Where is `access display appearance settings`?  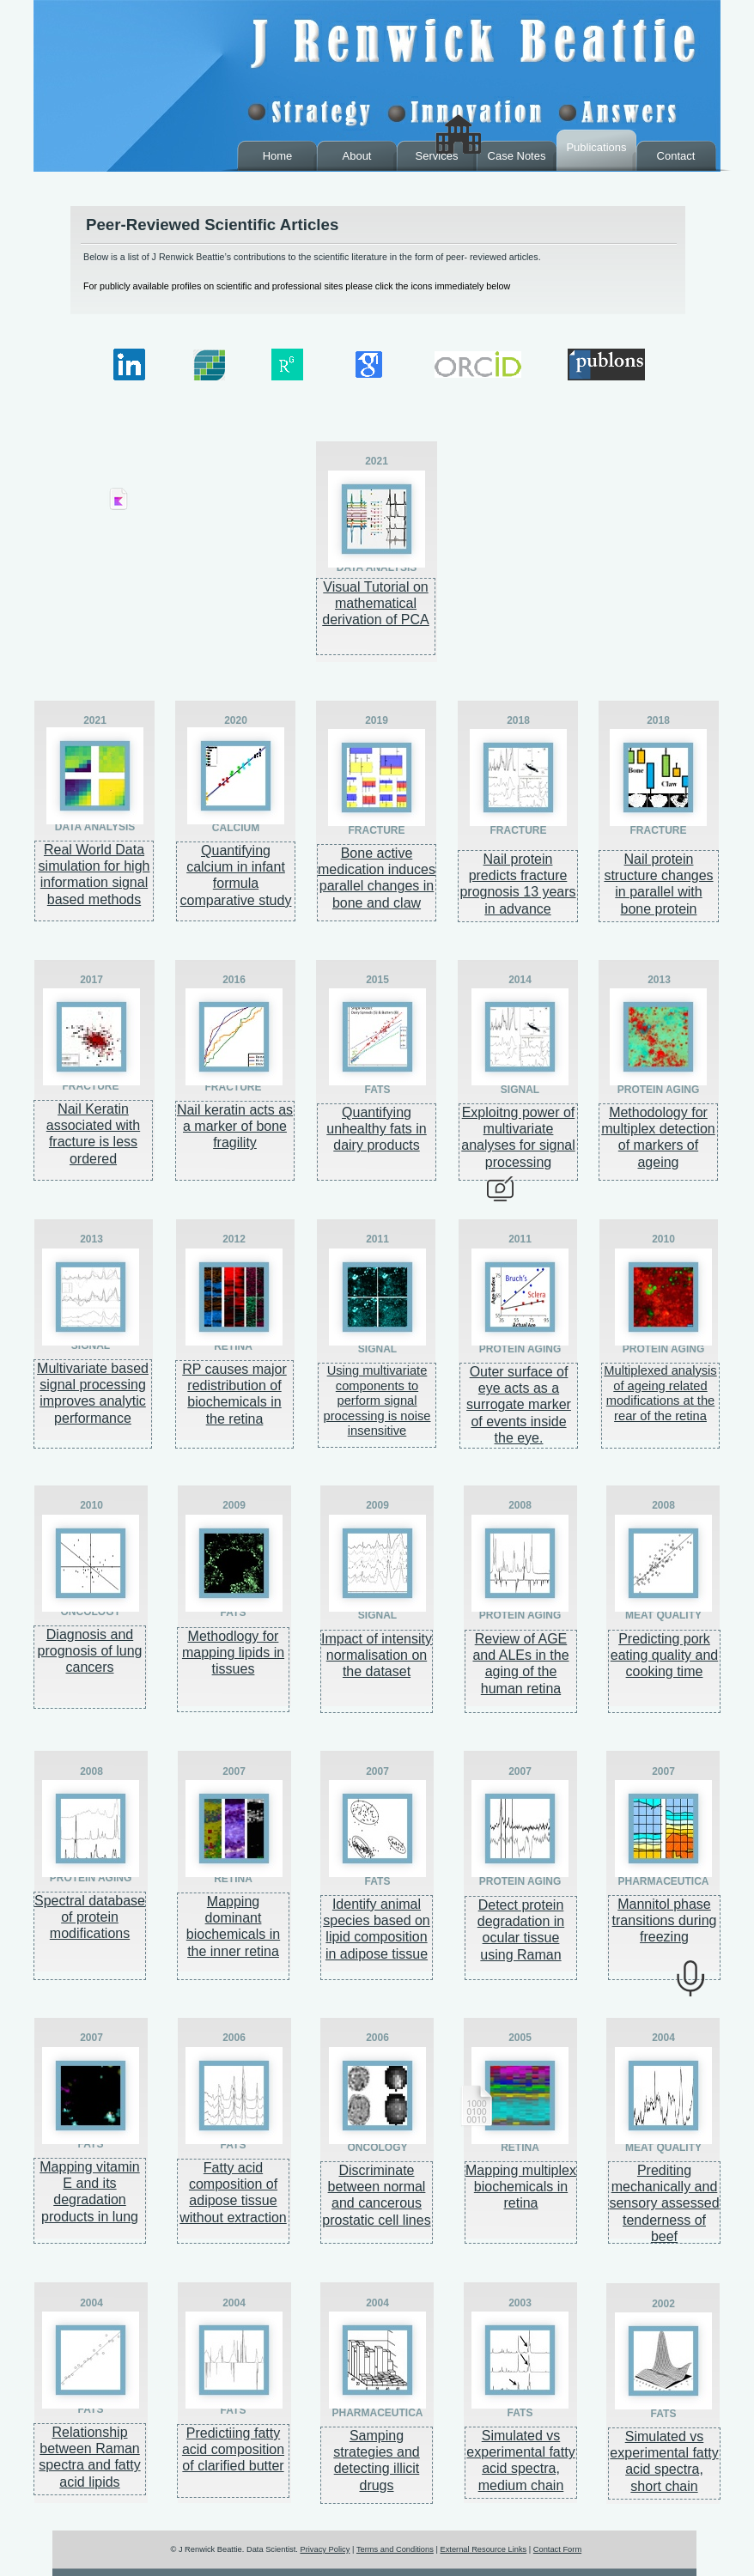 access display appearance settings is located at coordinates (500, 1189).